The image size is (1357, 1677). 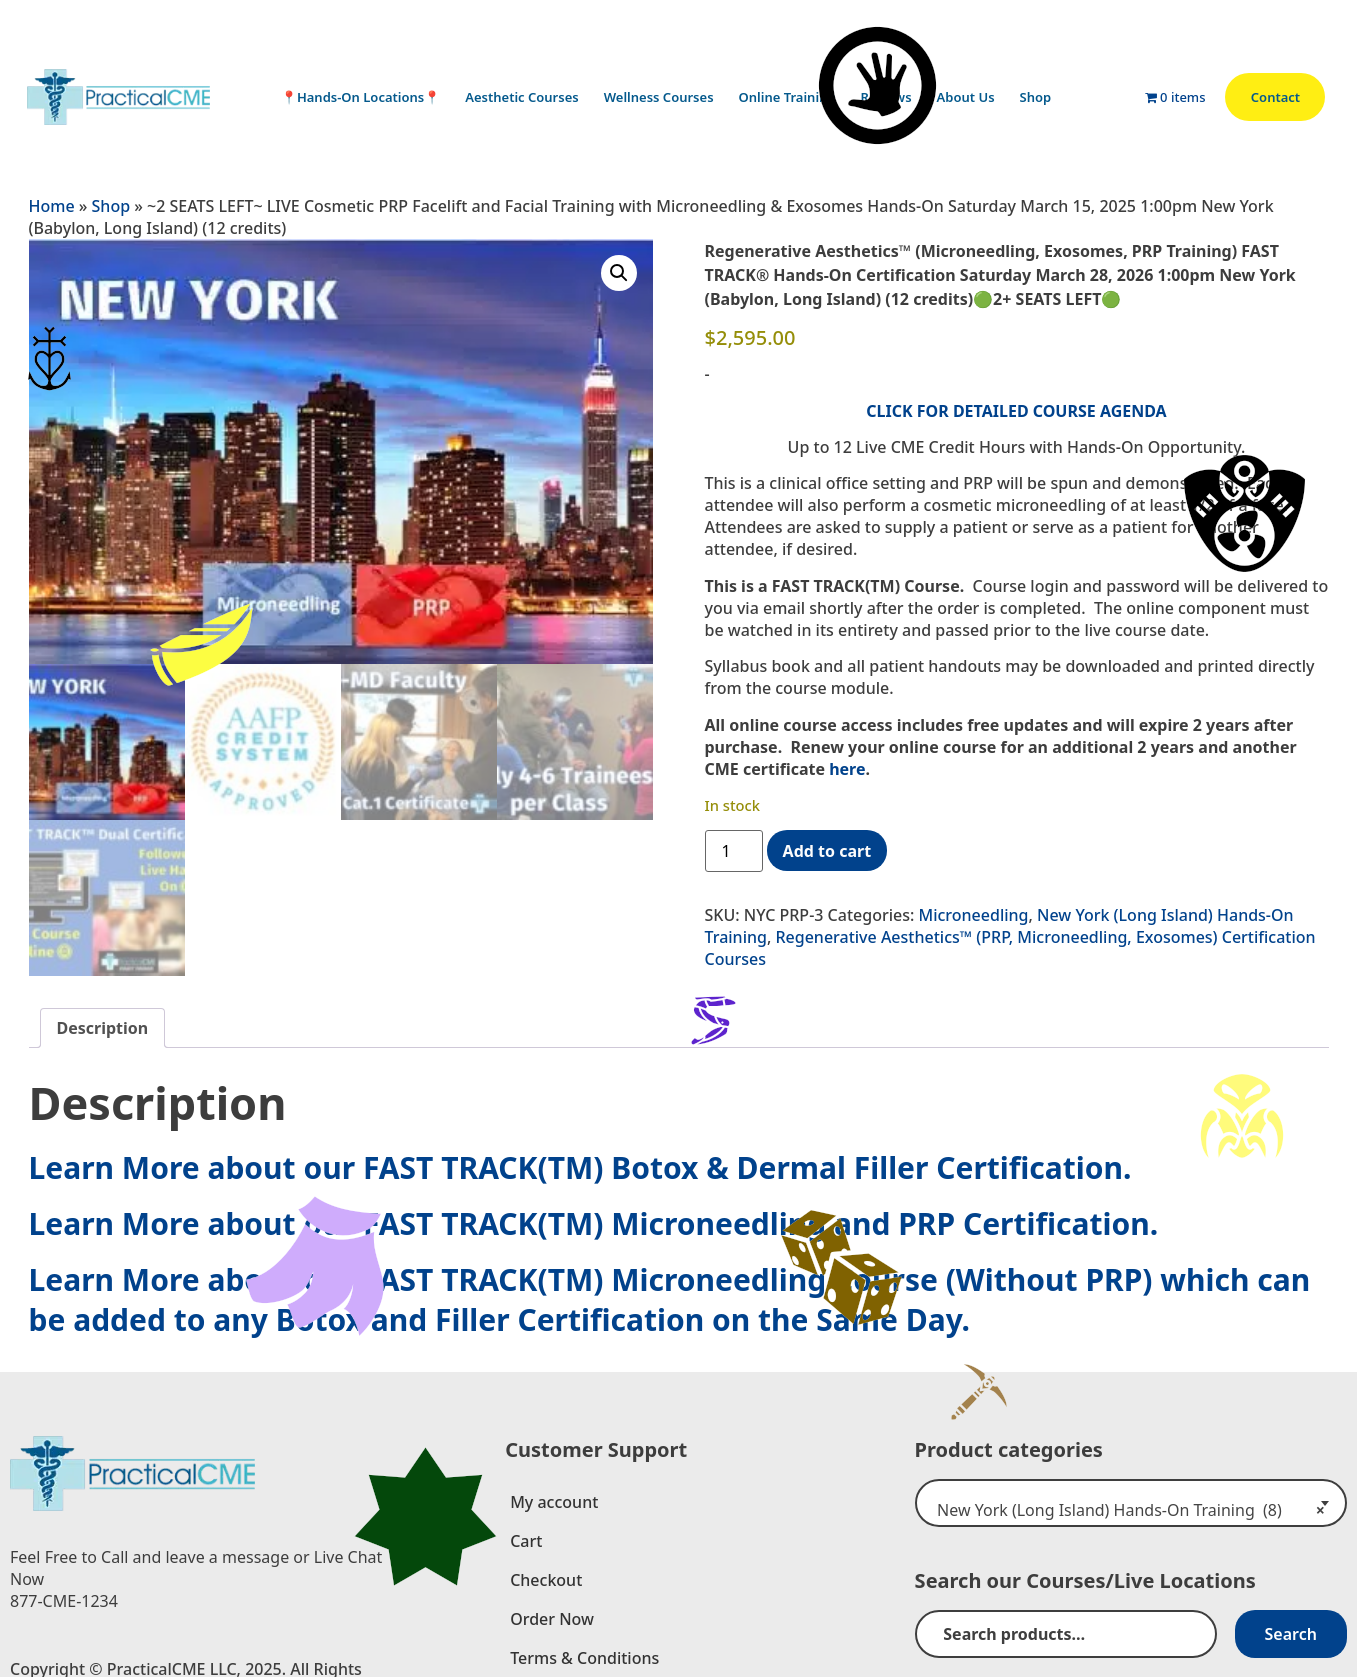 I want to click on indicates an interactive or usable item, so click(x=877, y=85).